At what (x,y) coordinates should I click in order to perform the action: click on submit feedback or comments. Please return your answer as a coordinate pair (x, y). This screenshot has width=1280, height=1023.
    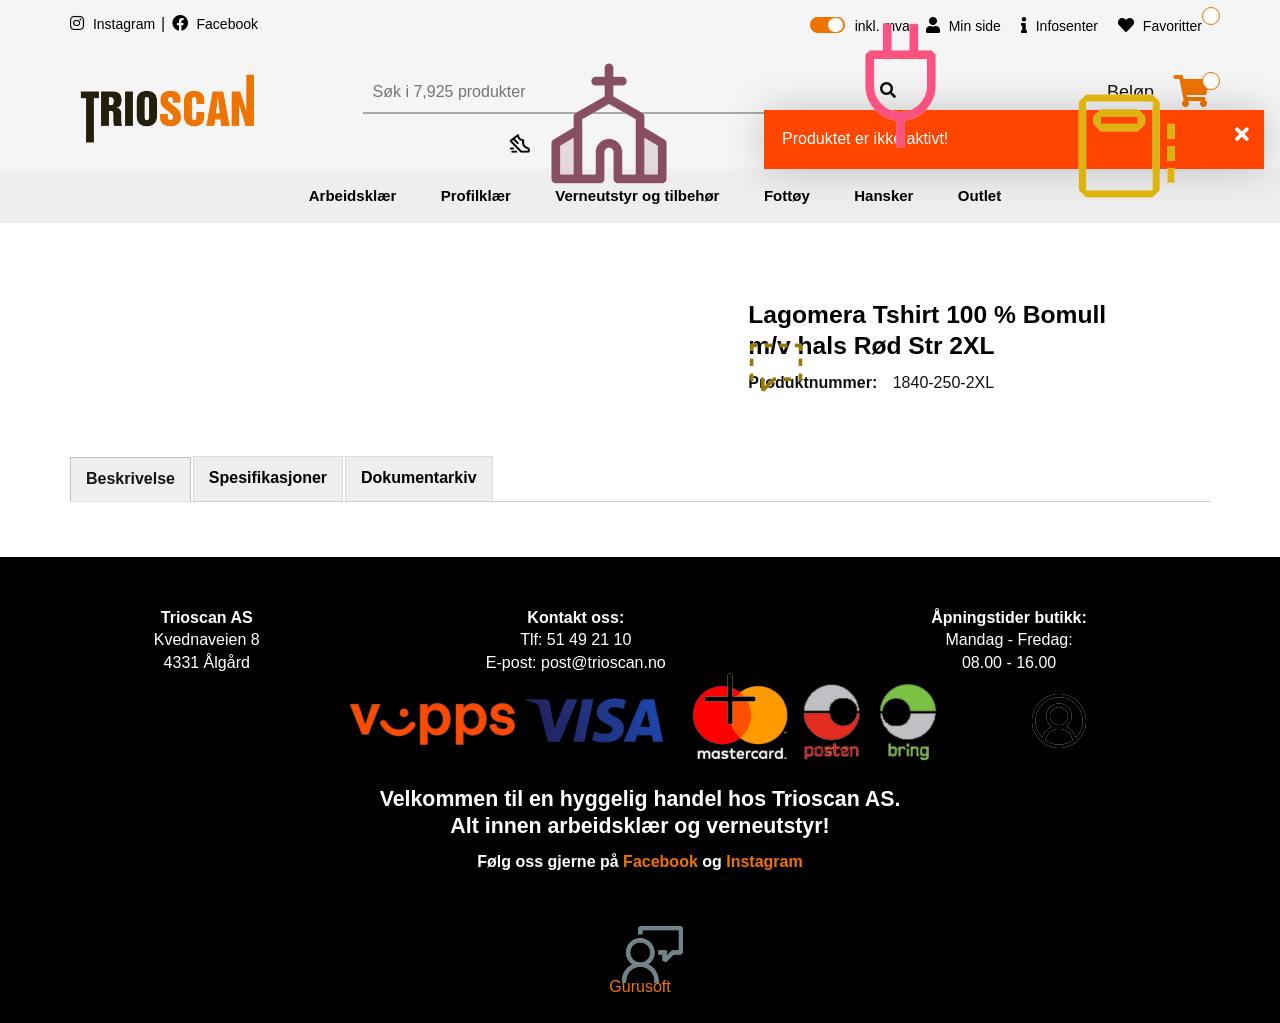
    Looking at the image, I should click on (654, 954).